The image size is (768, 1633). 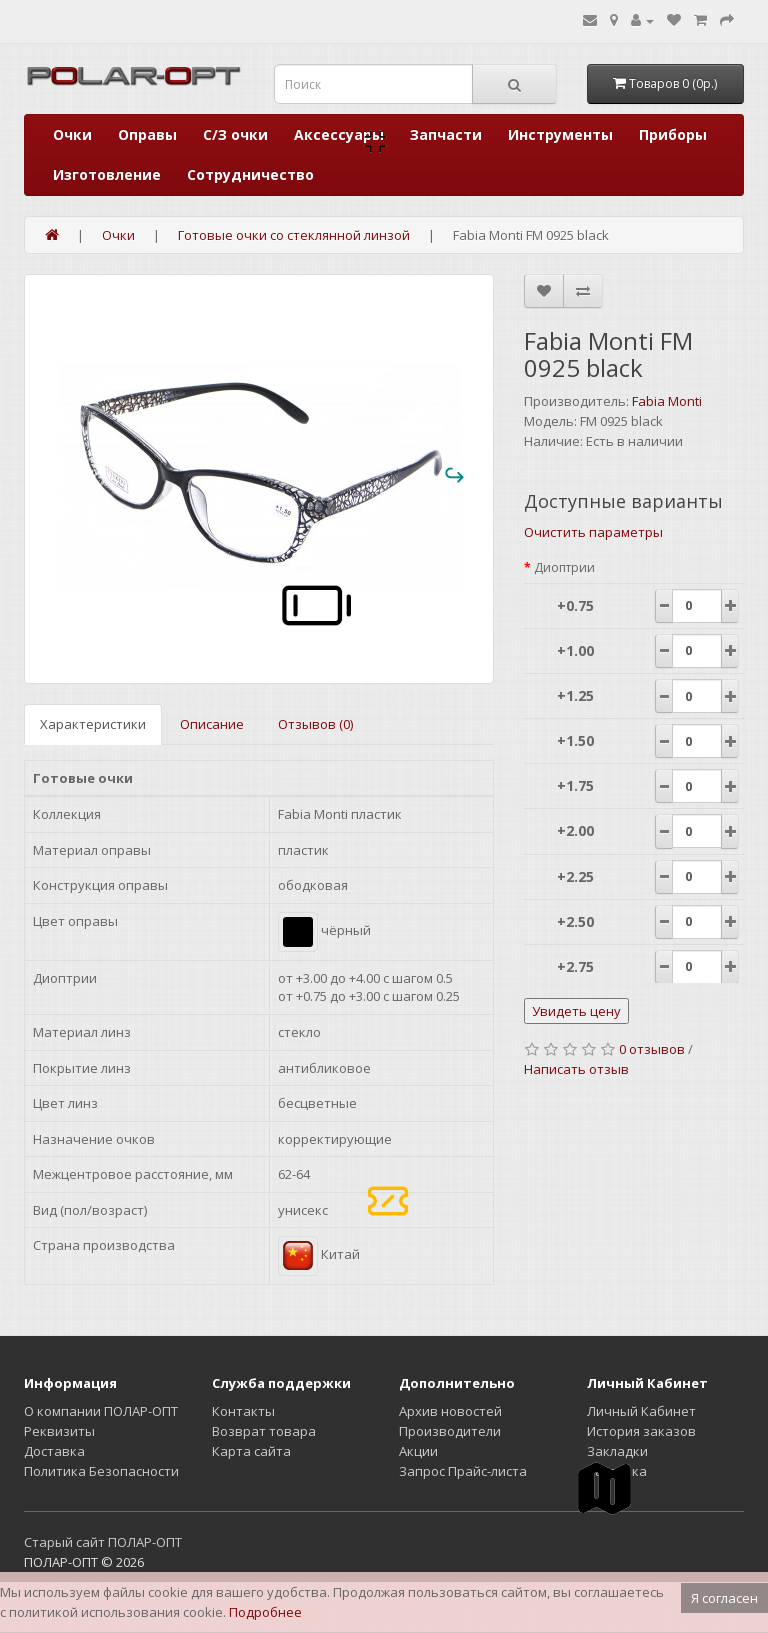 What do you see at coordinates (375, 141) in the screenshot?
I see `exit fullscreen mode` at bounding box center [375, 141].